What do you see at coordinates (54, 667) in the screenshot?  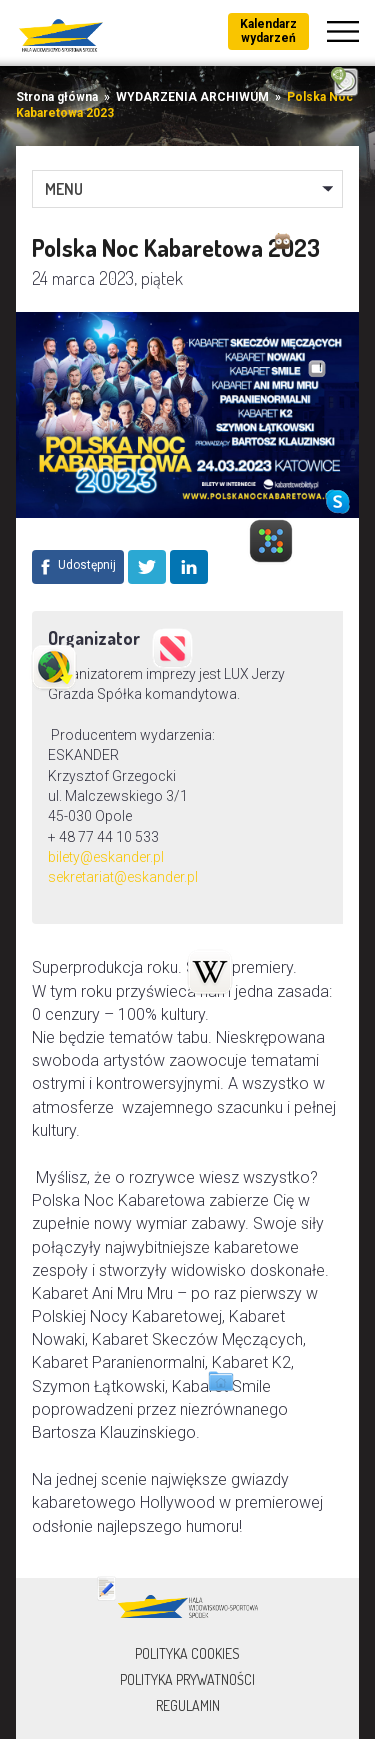 I see `open jdownloader download manager` at bounding box center [54, 667].